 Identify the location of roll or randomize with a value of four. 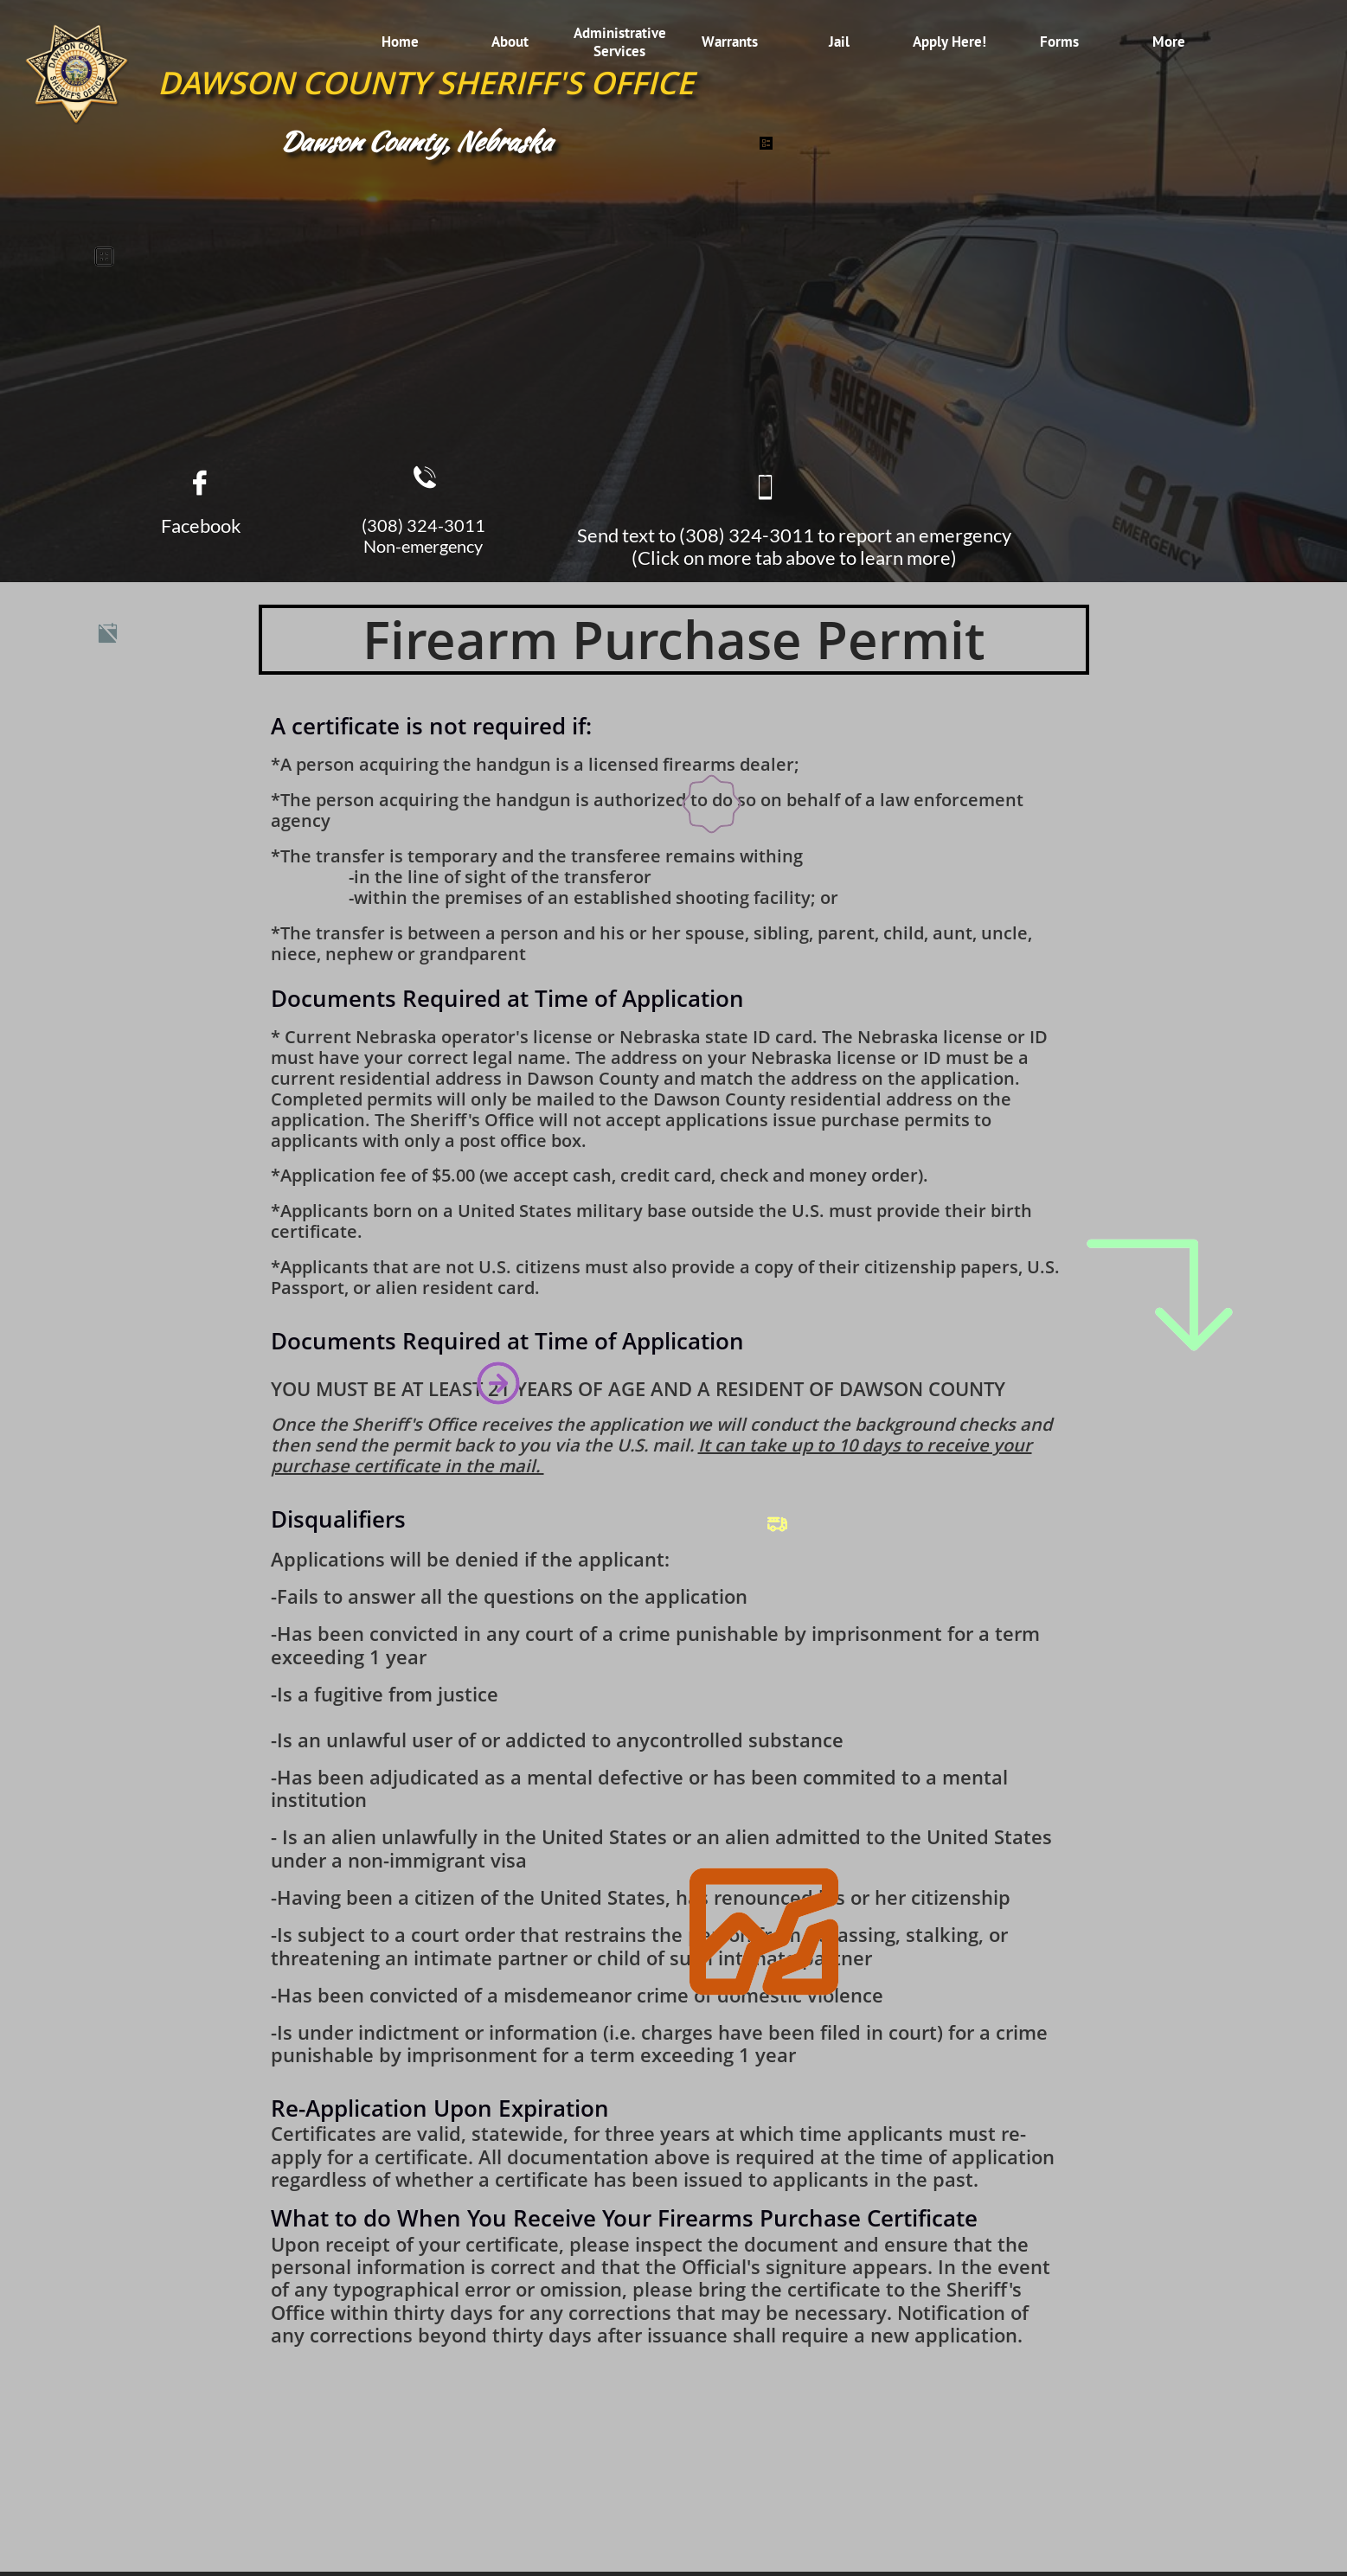
(104, 256).